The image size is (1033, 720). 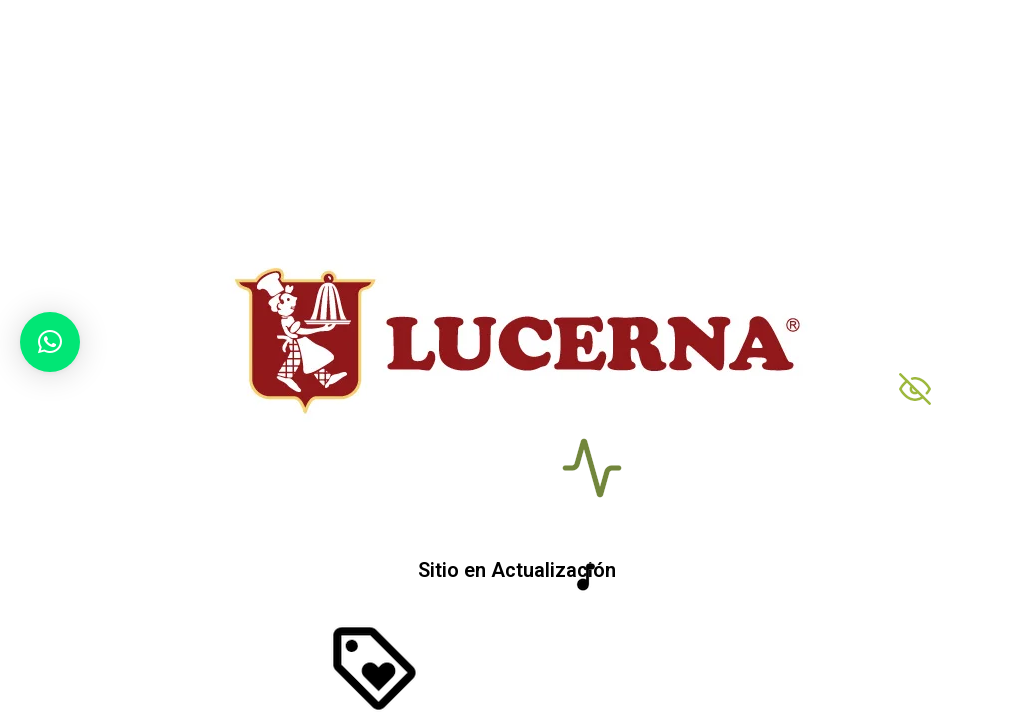 I want to click on access music or audio player, so click(x=586, y=577).